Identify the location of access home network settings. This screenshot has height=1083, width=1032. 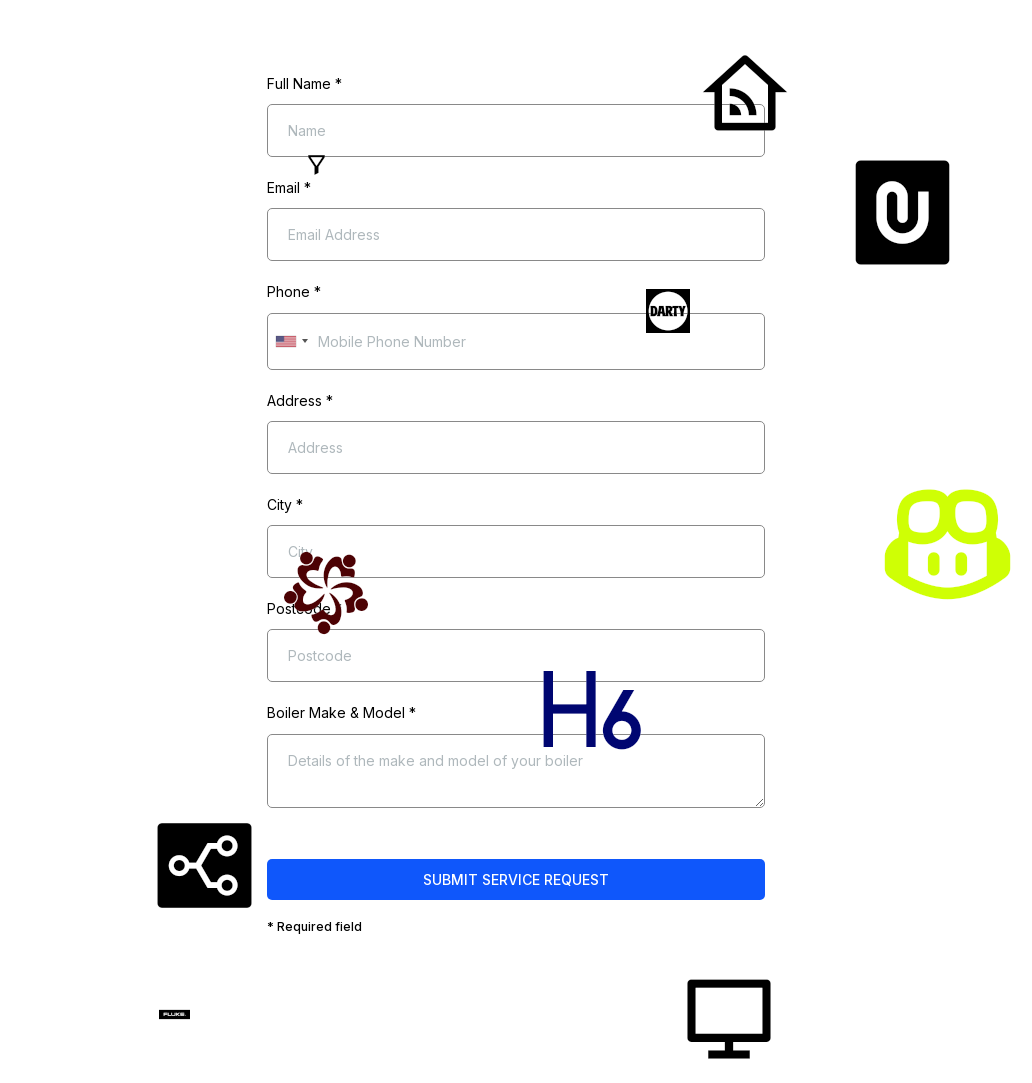
(745, 96).